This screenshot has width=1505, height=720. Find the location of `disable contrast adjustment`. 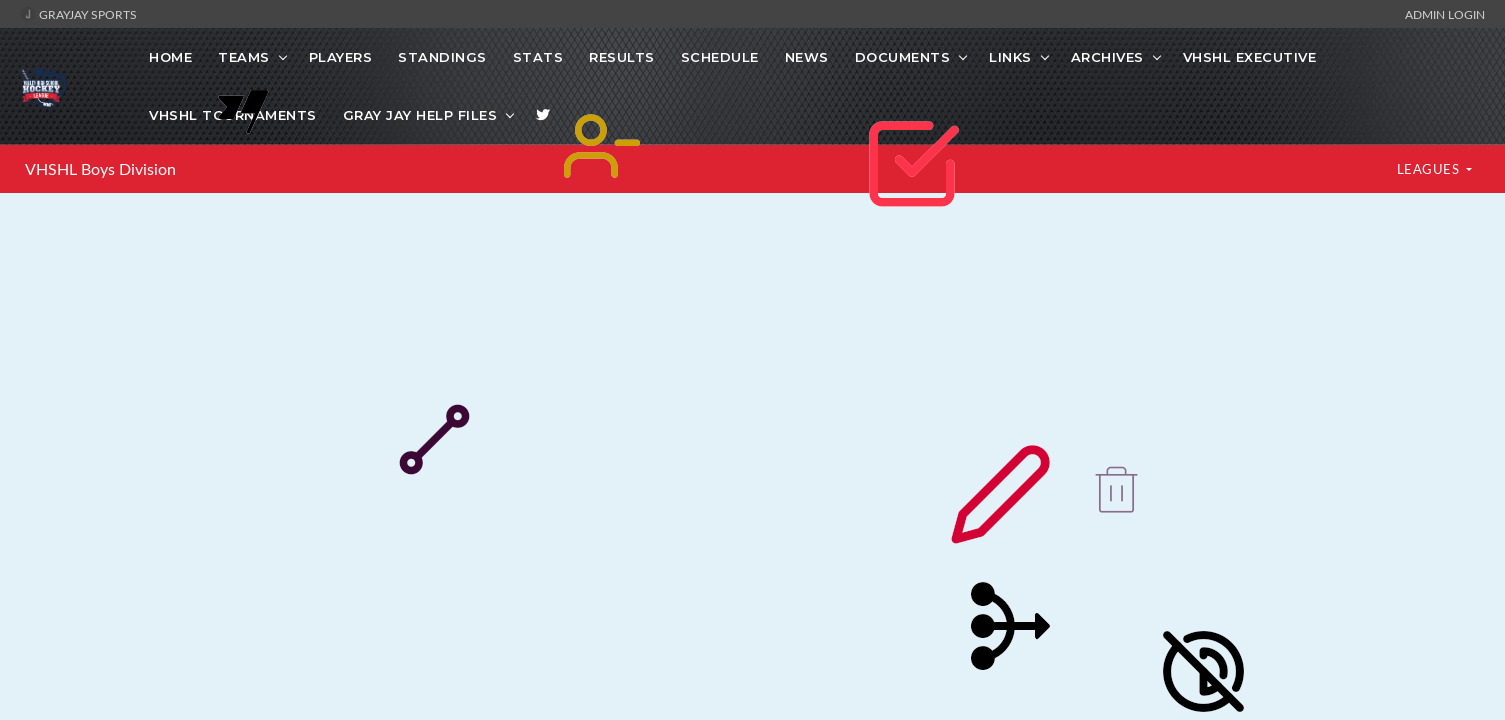

disable contrast adjustment is located at coordinates (1203, 671).